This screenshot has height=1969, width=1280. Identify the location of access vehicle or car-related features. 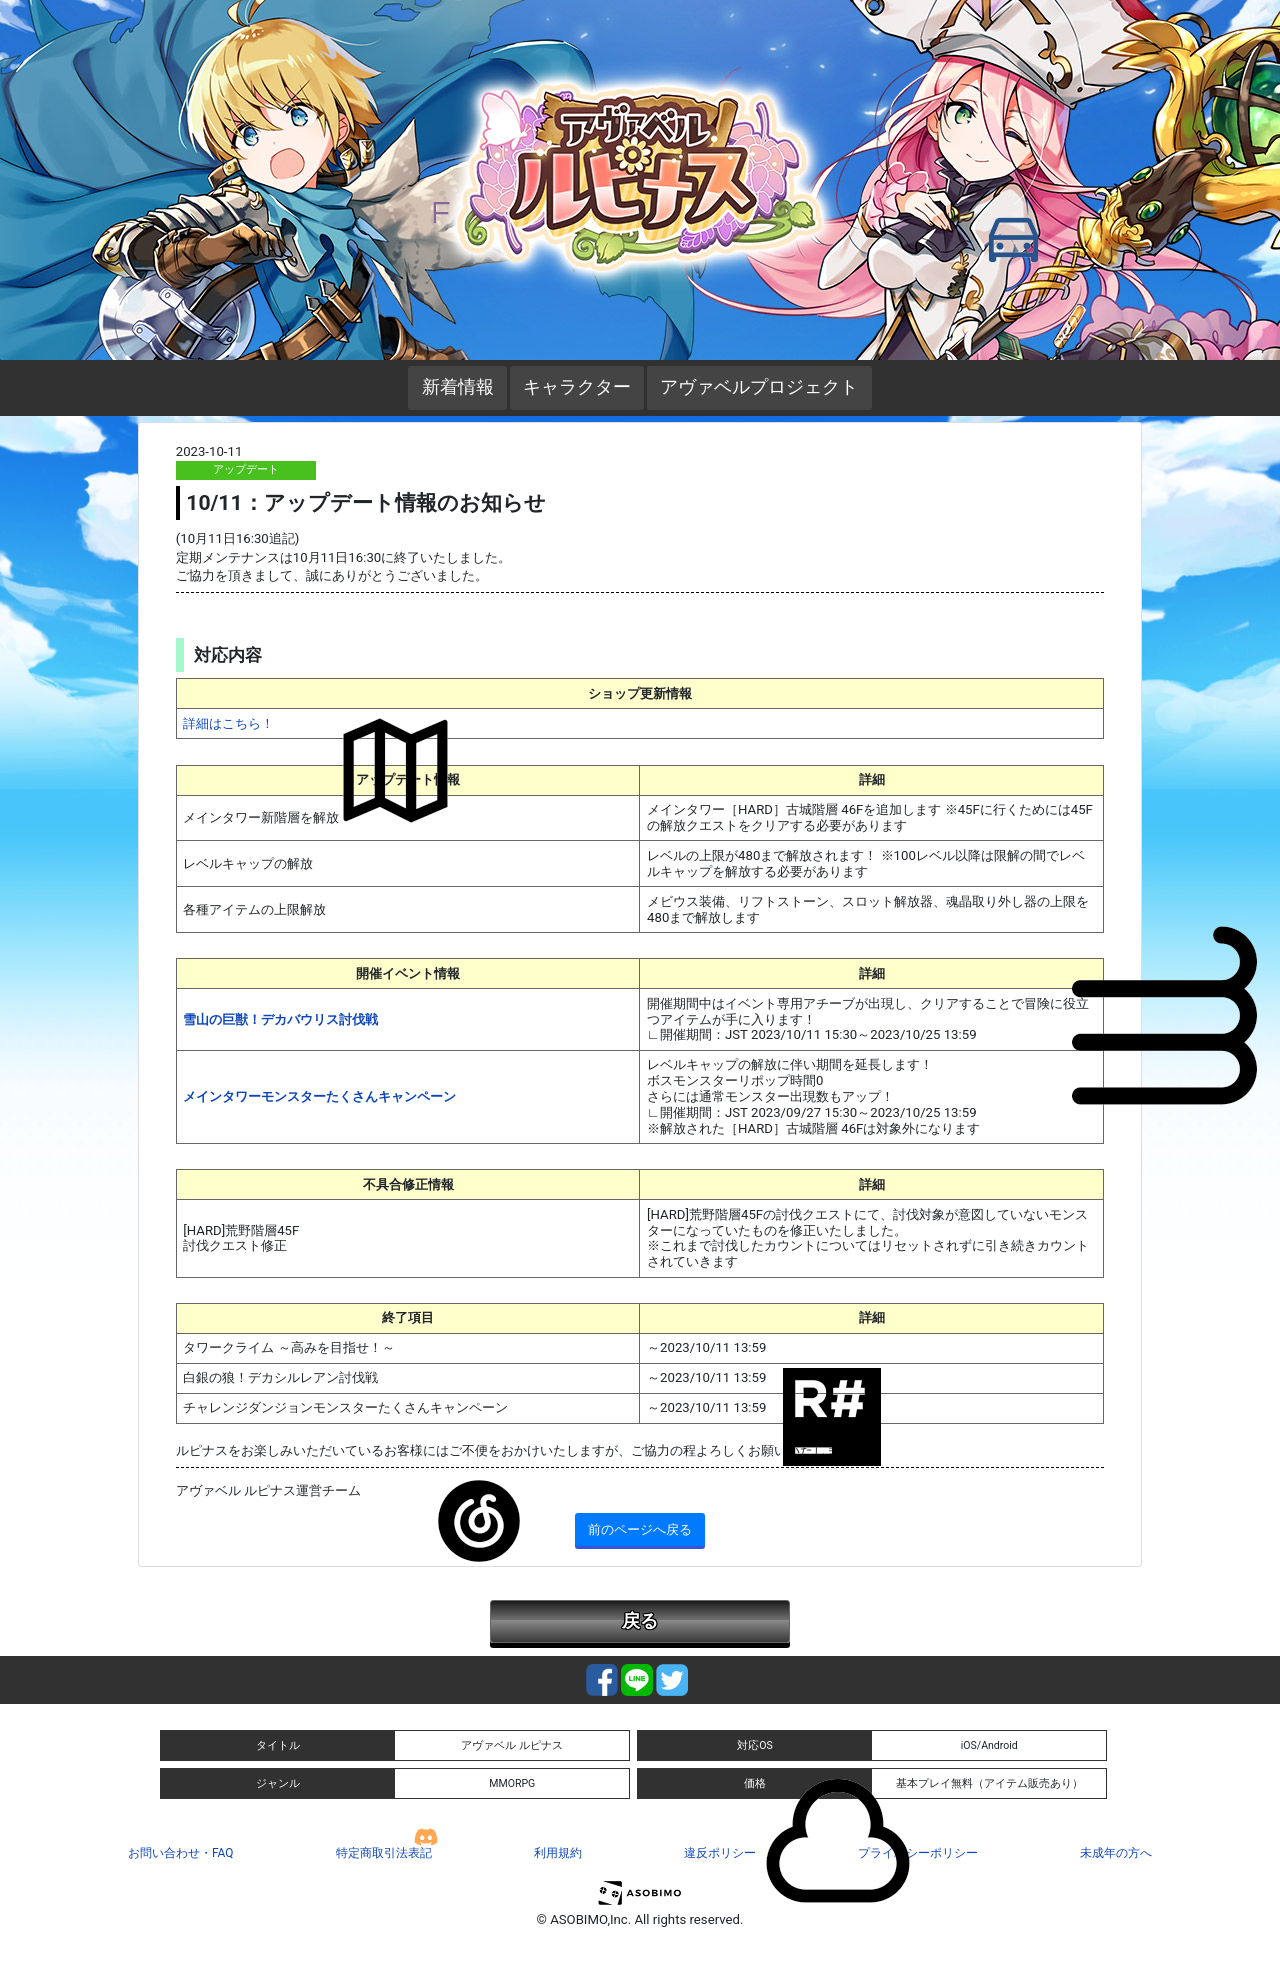
(1013, 237).